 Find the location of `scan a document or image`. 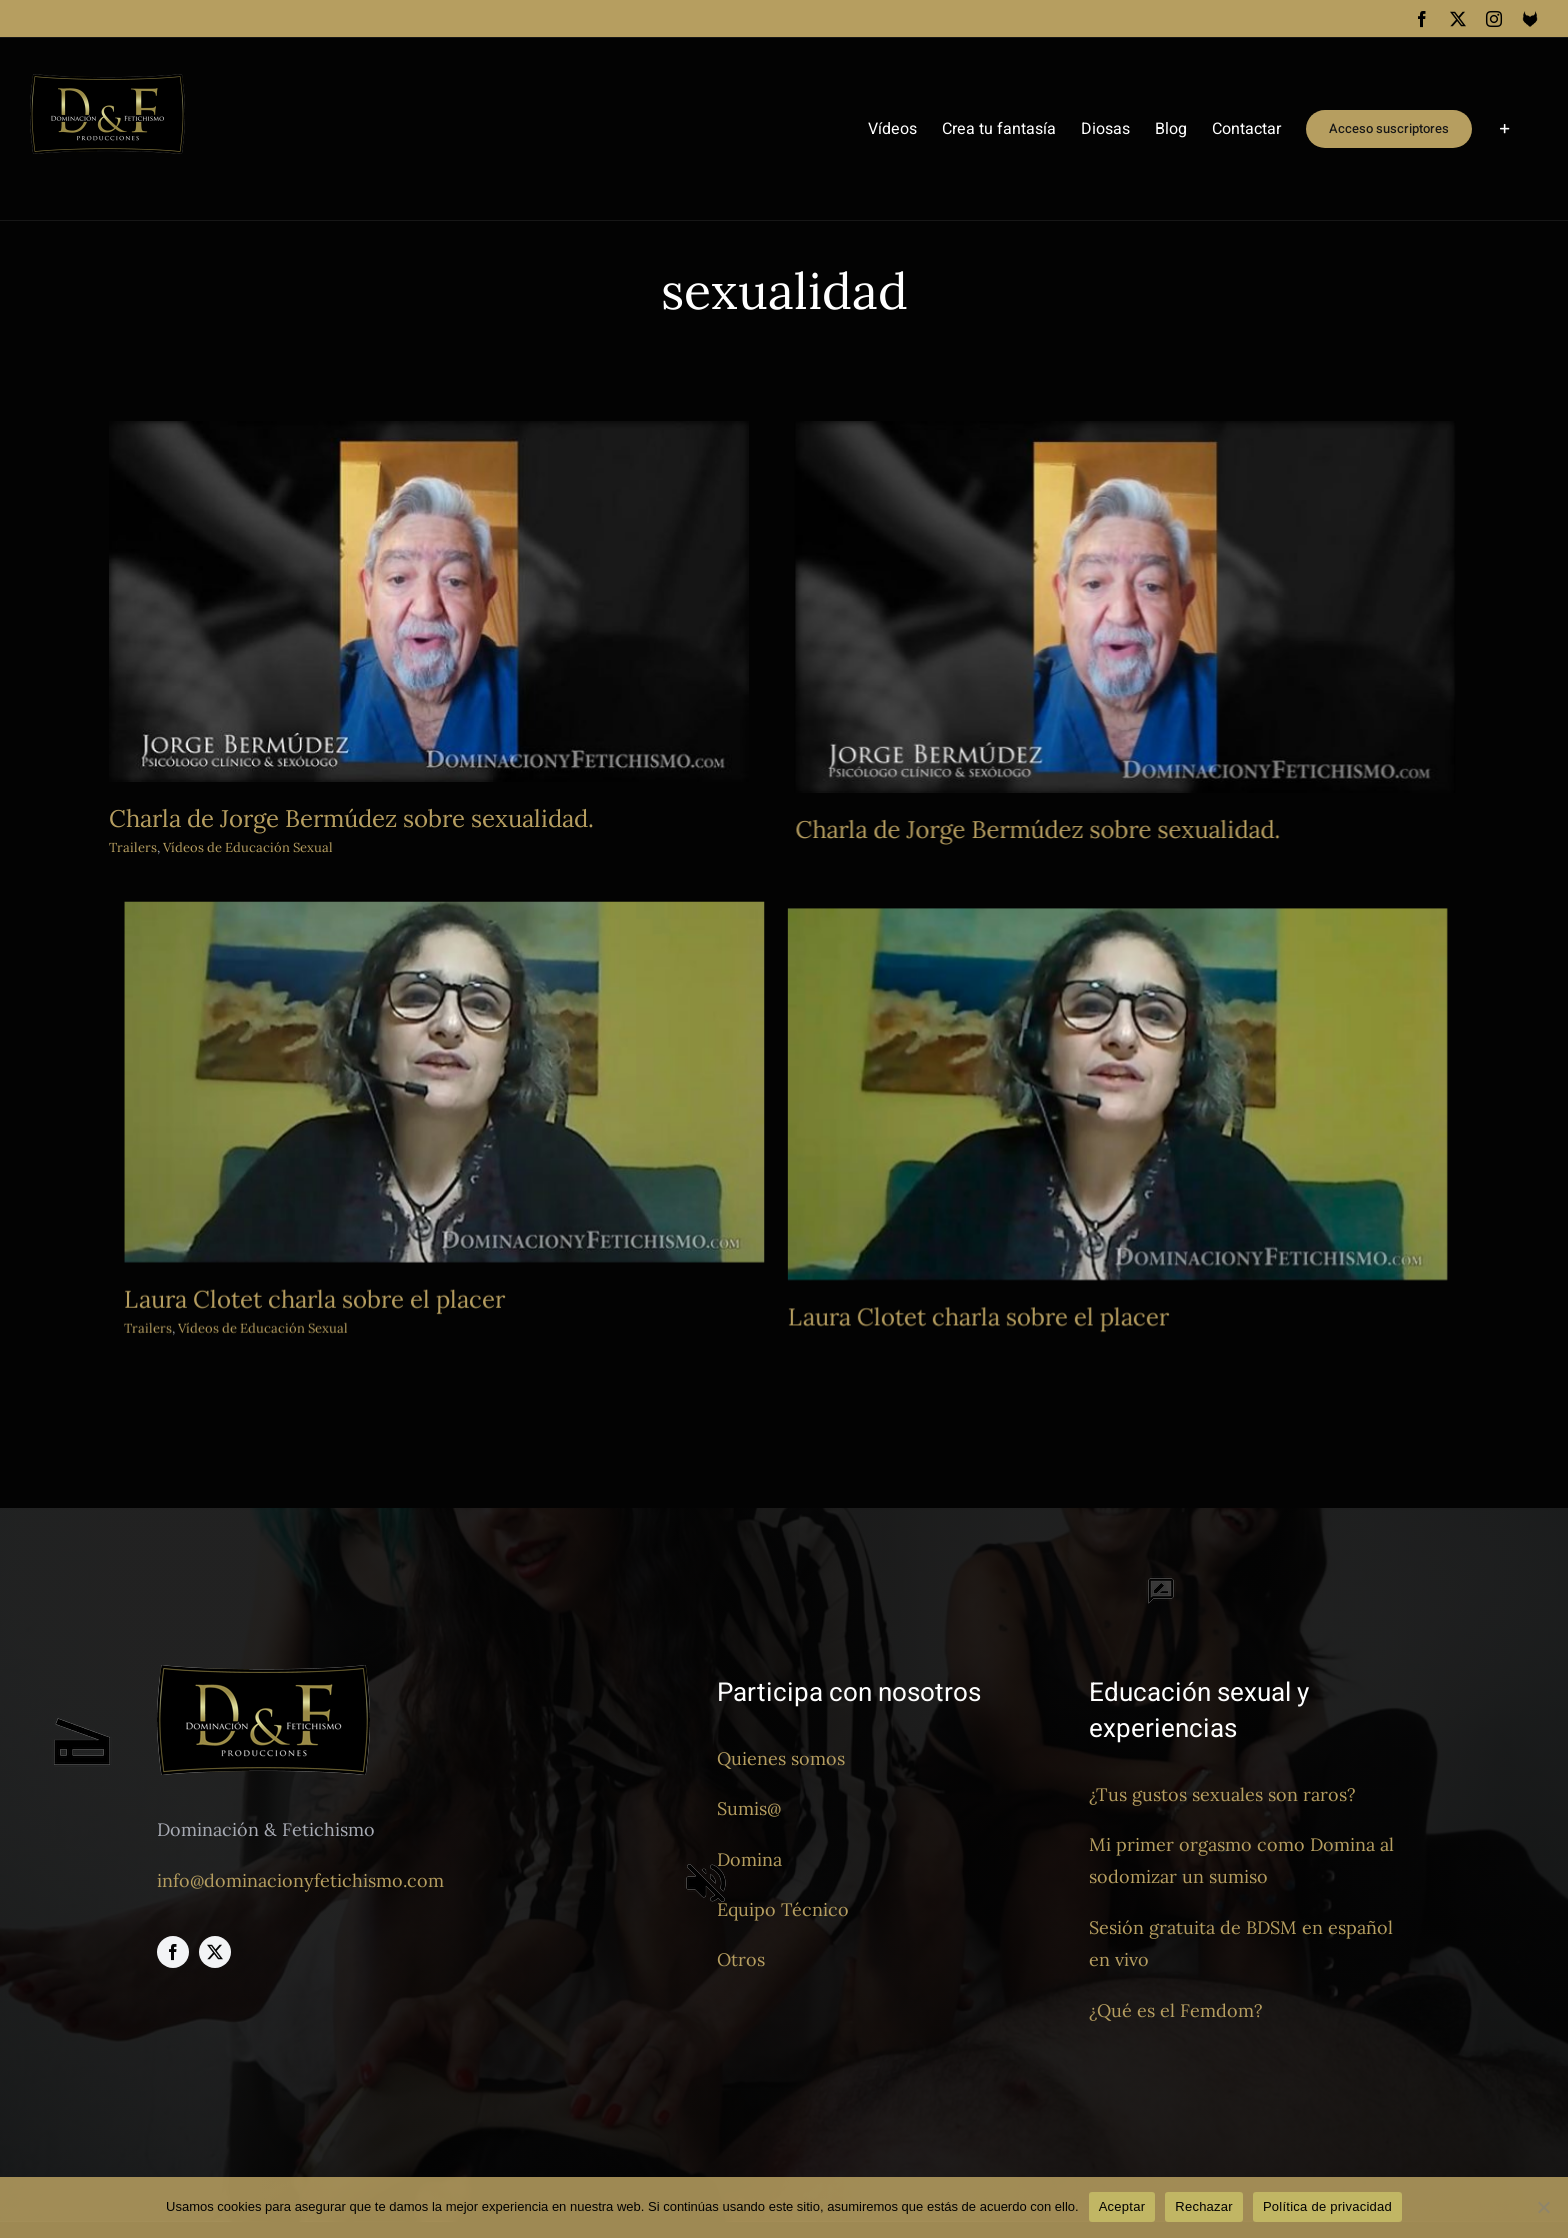

scan a document or image is located at coordinates (82, 1740).